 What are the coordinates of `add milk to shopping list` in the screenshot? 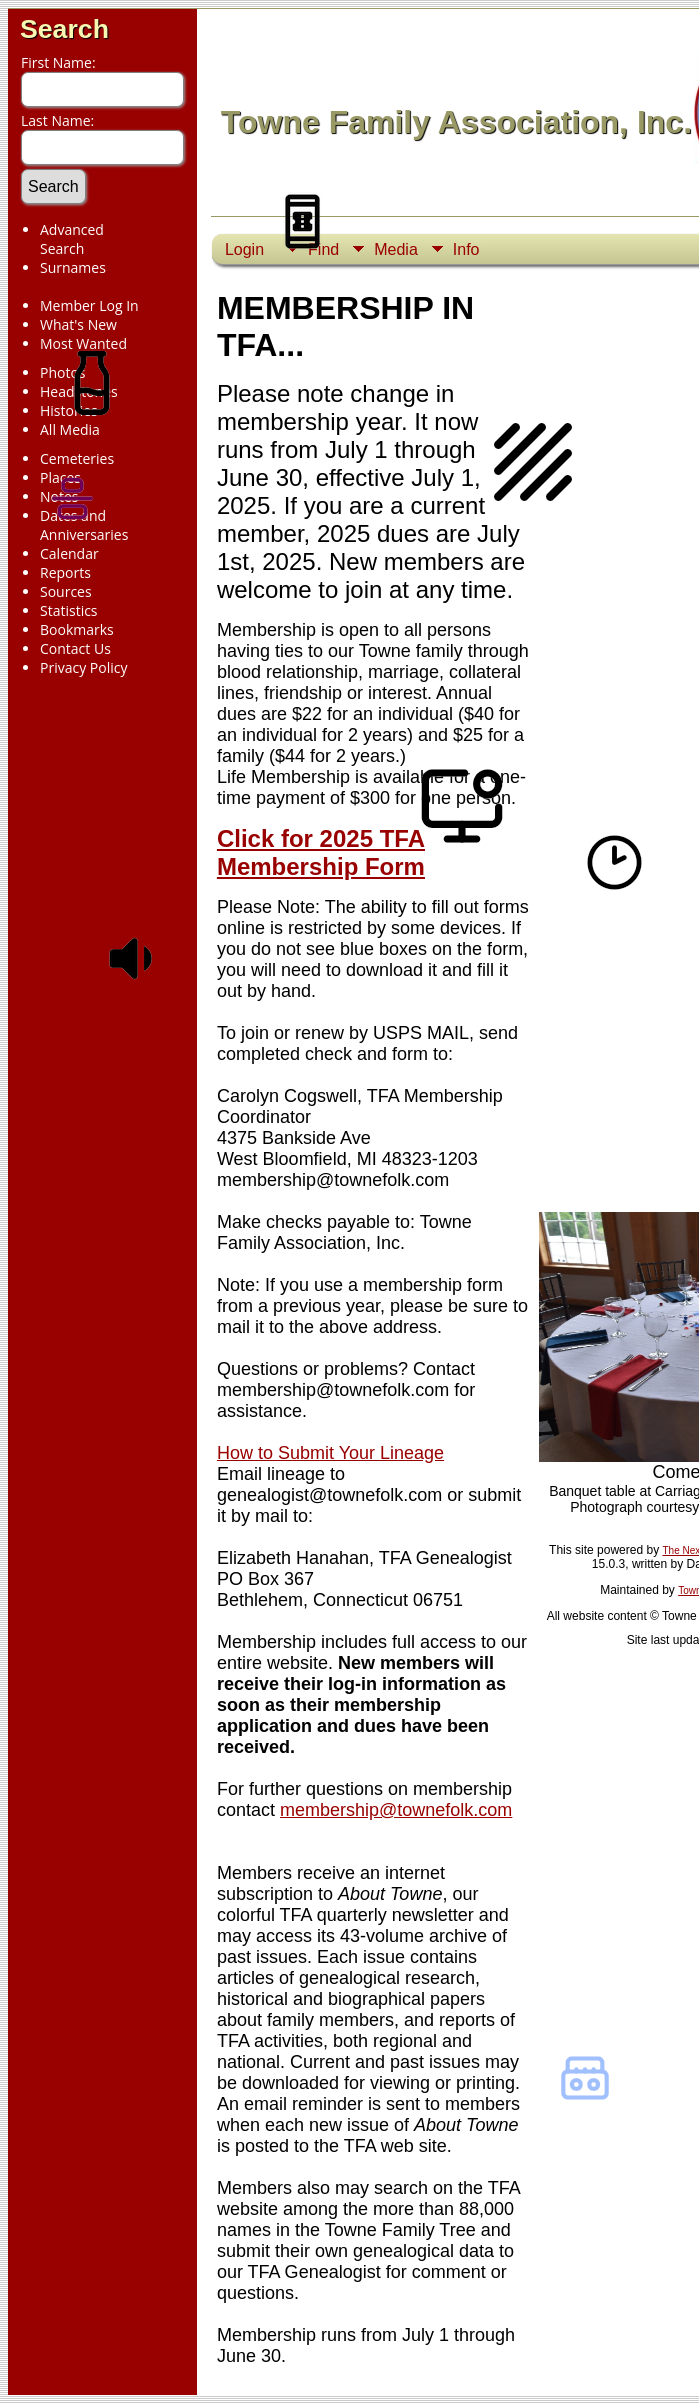 It's located at (92, 383).